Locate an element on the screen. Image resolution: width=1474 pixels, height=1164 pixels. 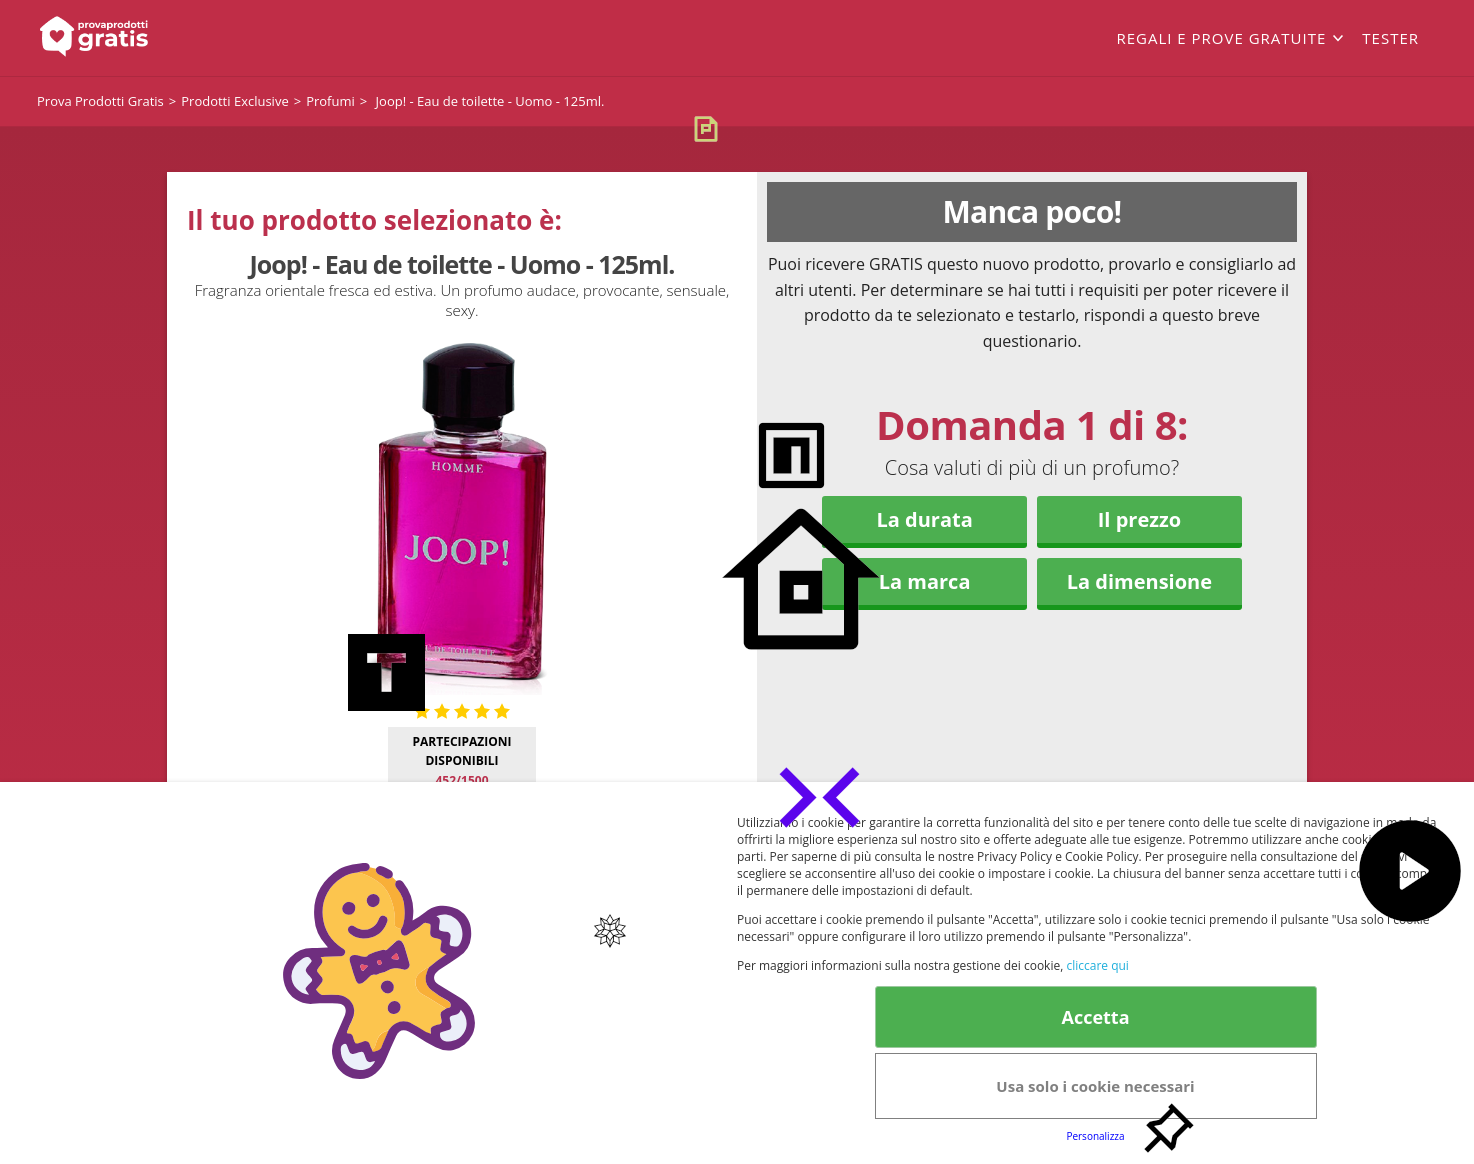
navigate to home screen is located at coordinates (801, 585).